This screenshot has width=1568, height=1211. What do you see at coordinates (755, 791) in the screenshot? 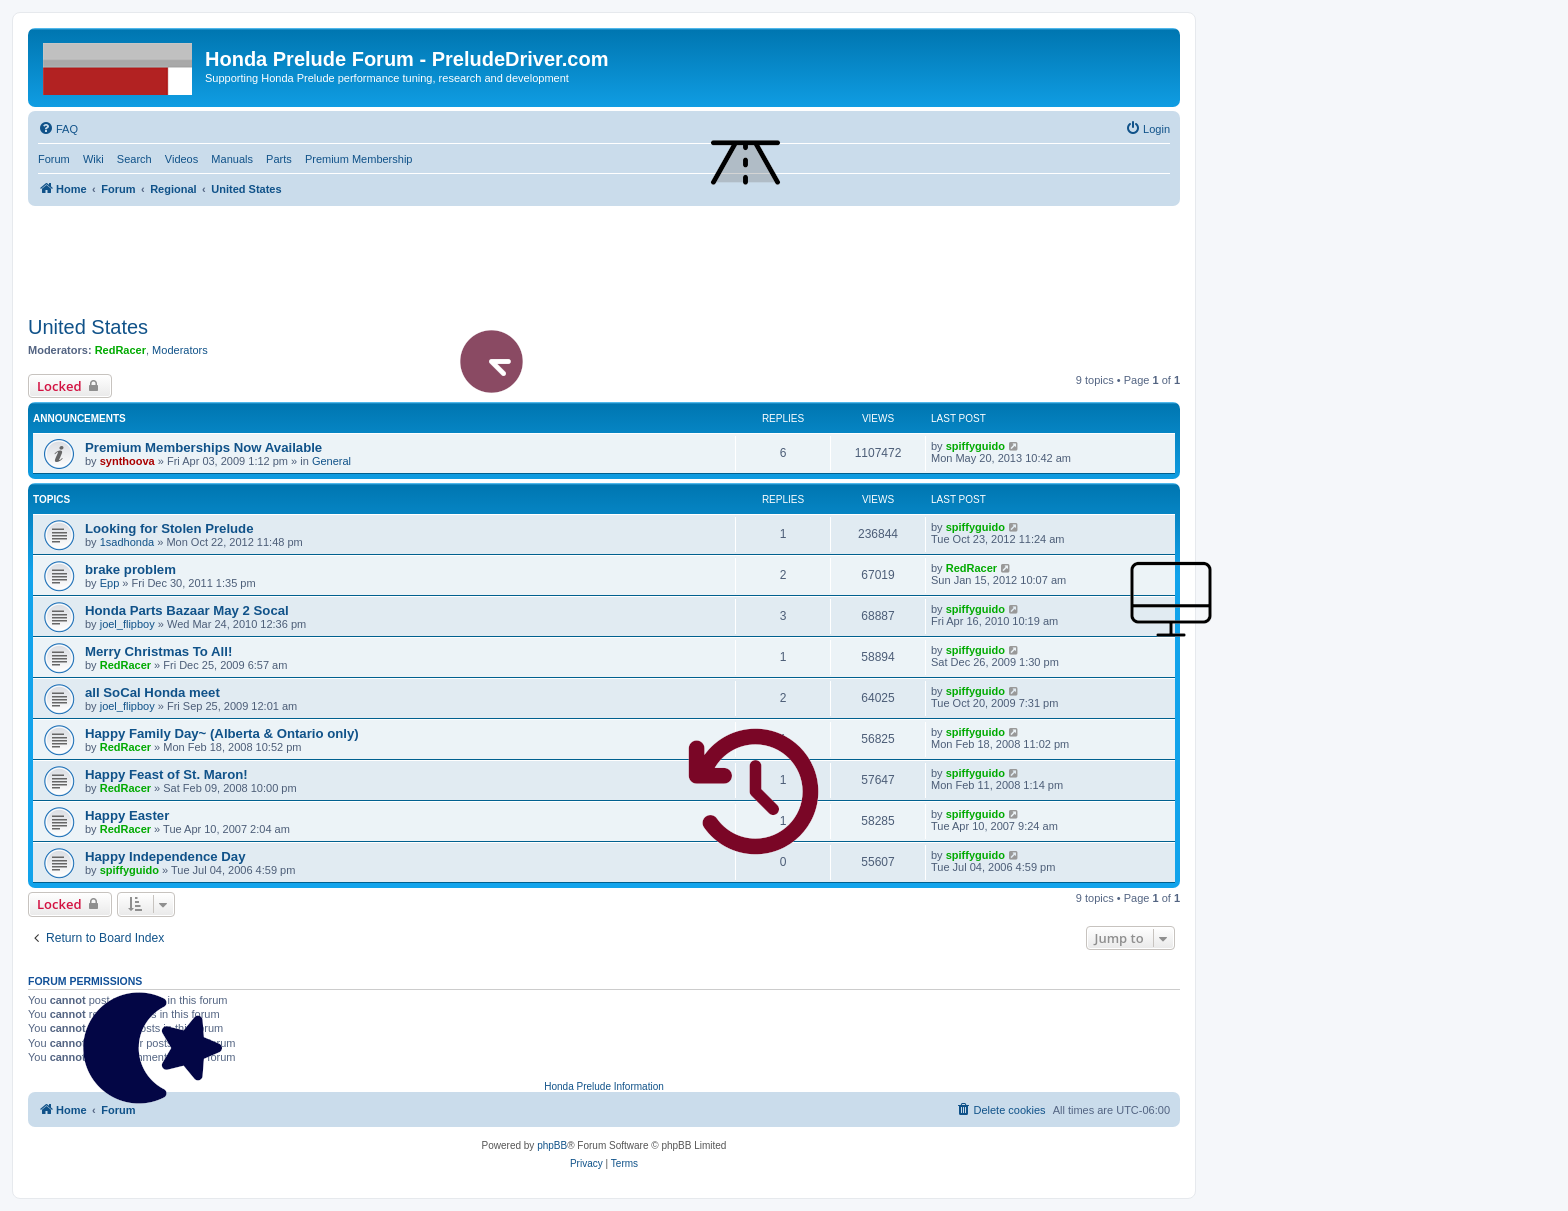
I see `view history or recent activity` at bounding box center [755, 791].